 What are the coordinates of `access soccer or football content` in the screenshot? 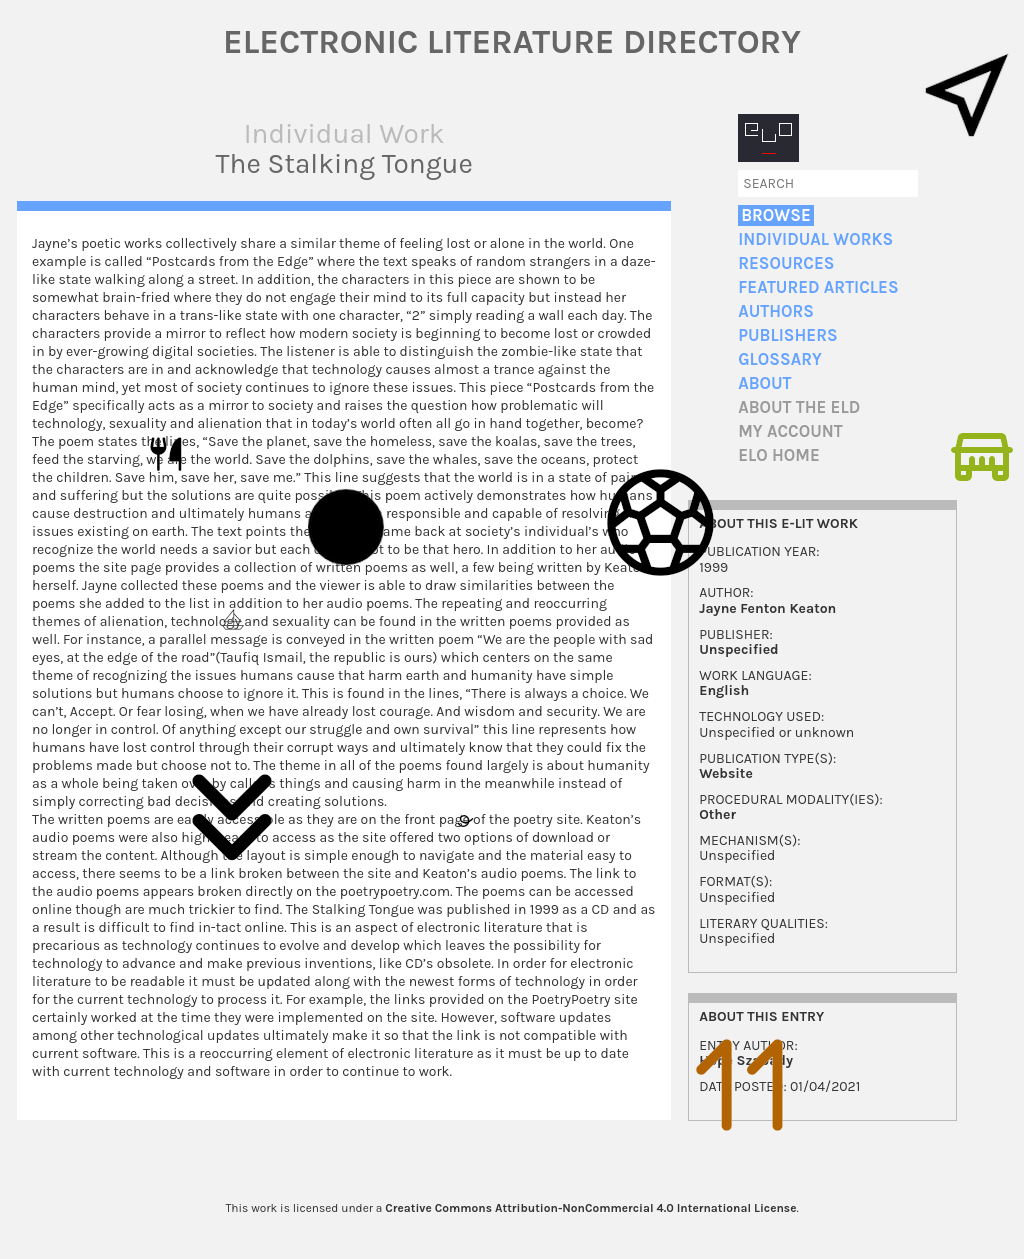 It's located at (660, 522).